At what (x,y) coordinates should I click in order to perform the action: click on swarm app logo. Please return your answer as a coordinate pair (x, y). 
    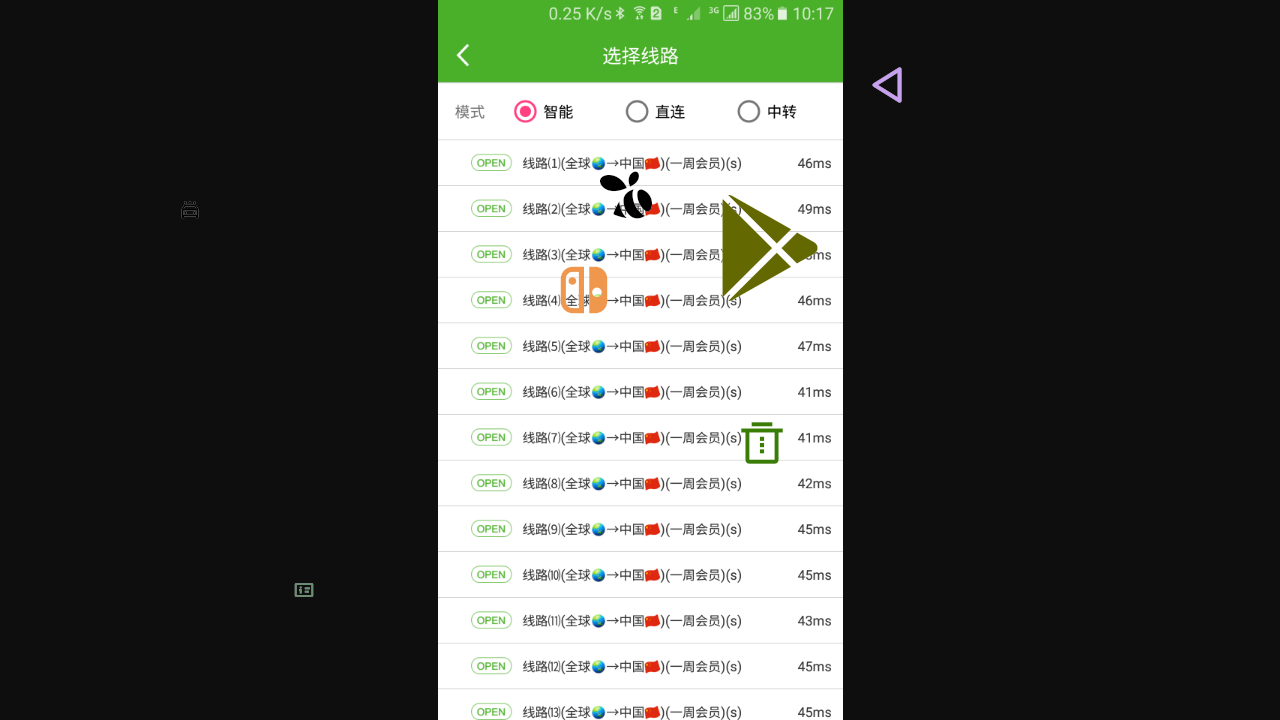
    Looking at the image, I should click on (626, 195).